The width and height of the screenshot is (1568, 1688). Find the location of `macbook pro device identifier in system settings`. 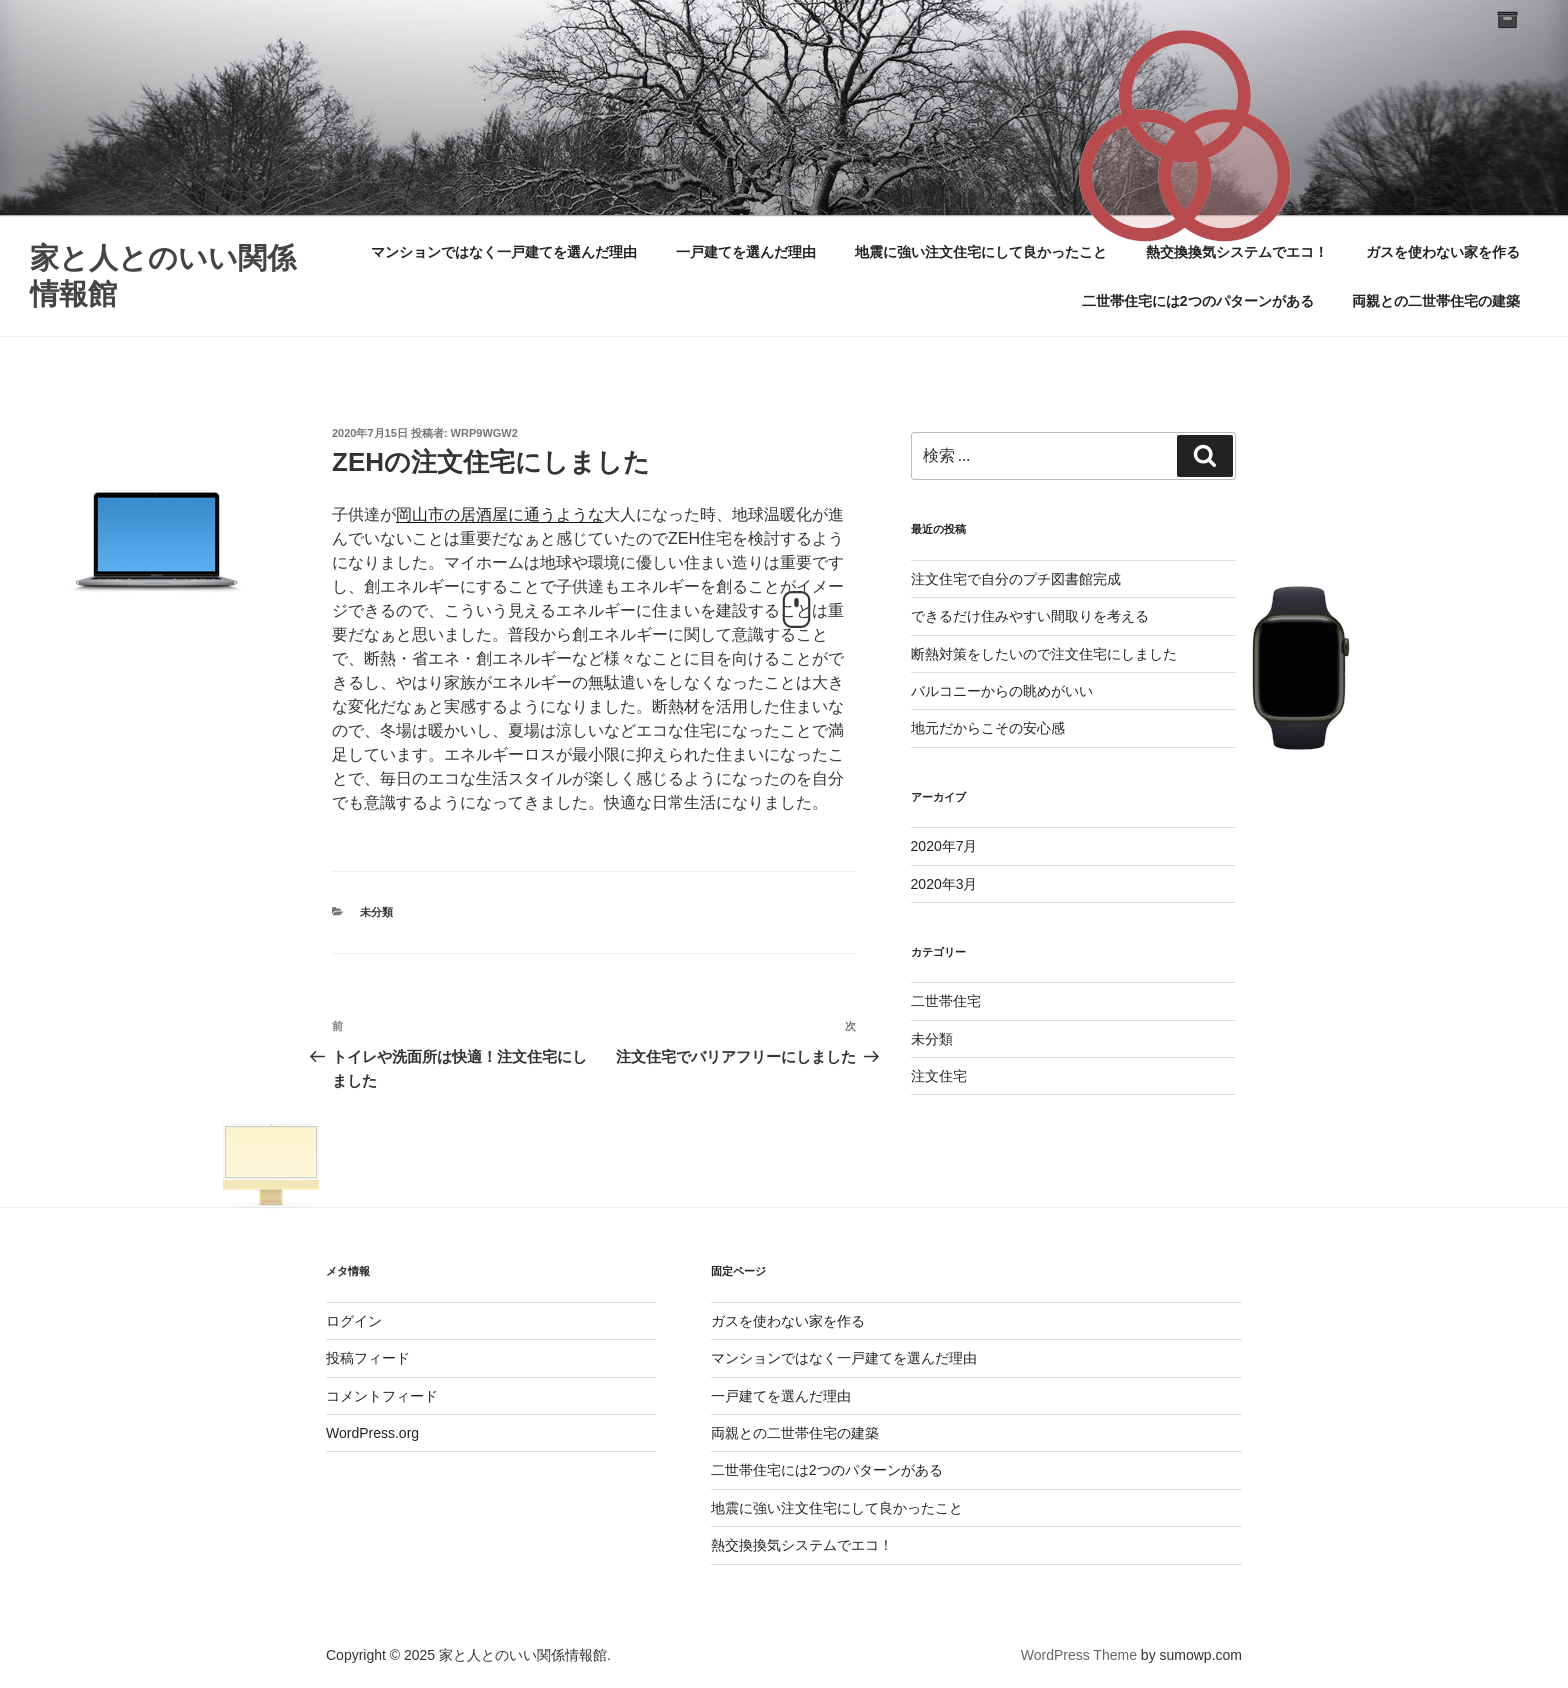

macbook pro device identifier in system settings is located at coordinates (156, 527).